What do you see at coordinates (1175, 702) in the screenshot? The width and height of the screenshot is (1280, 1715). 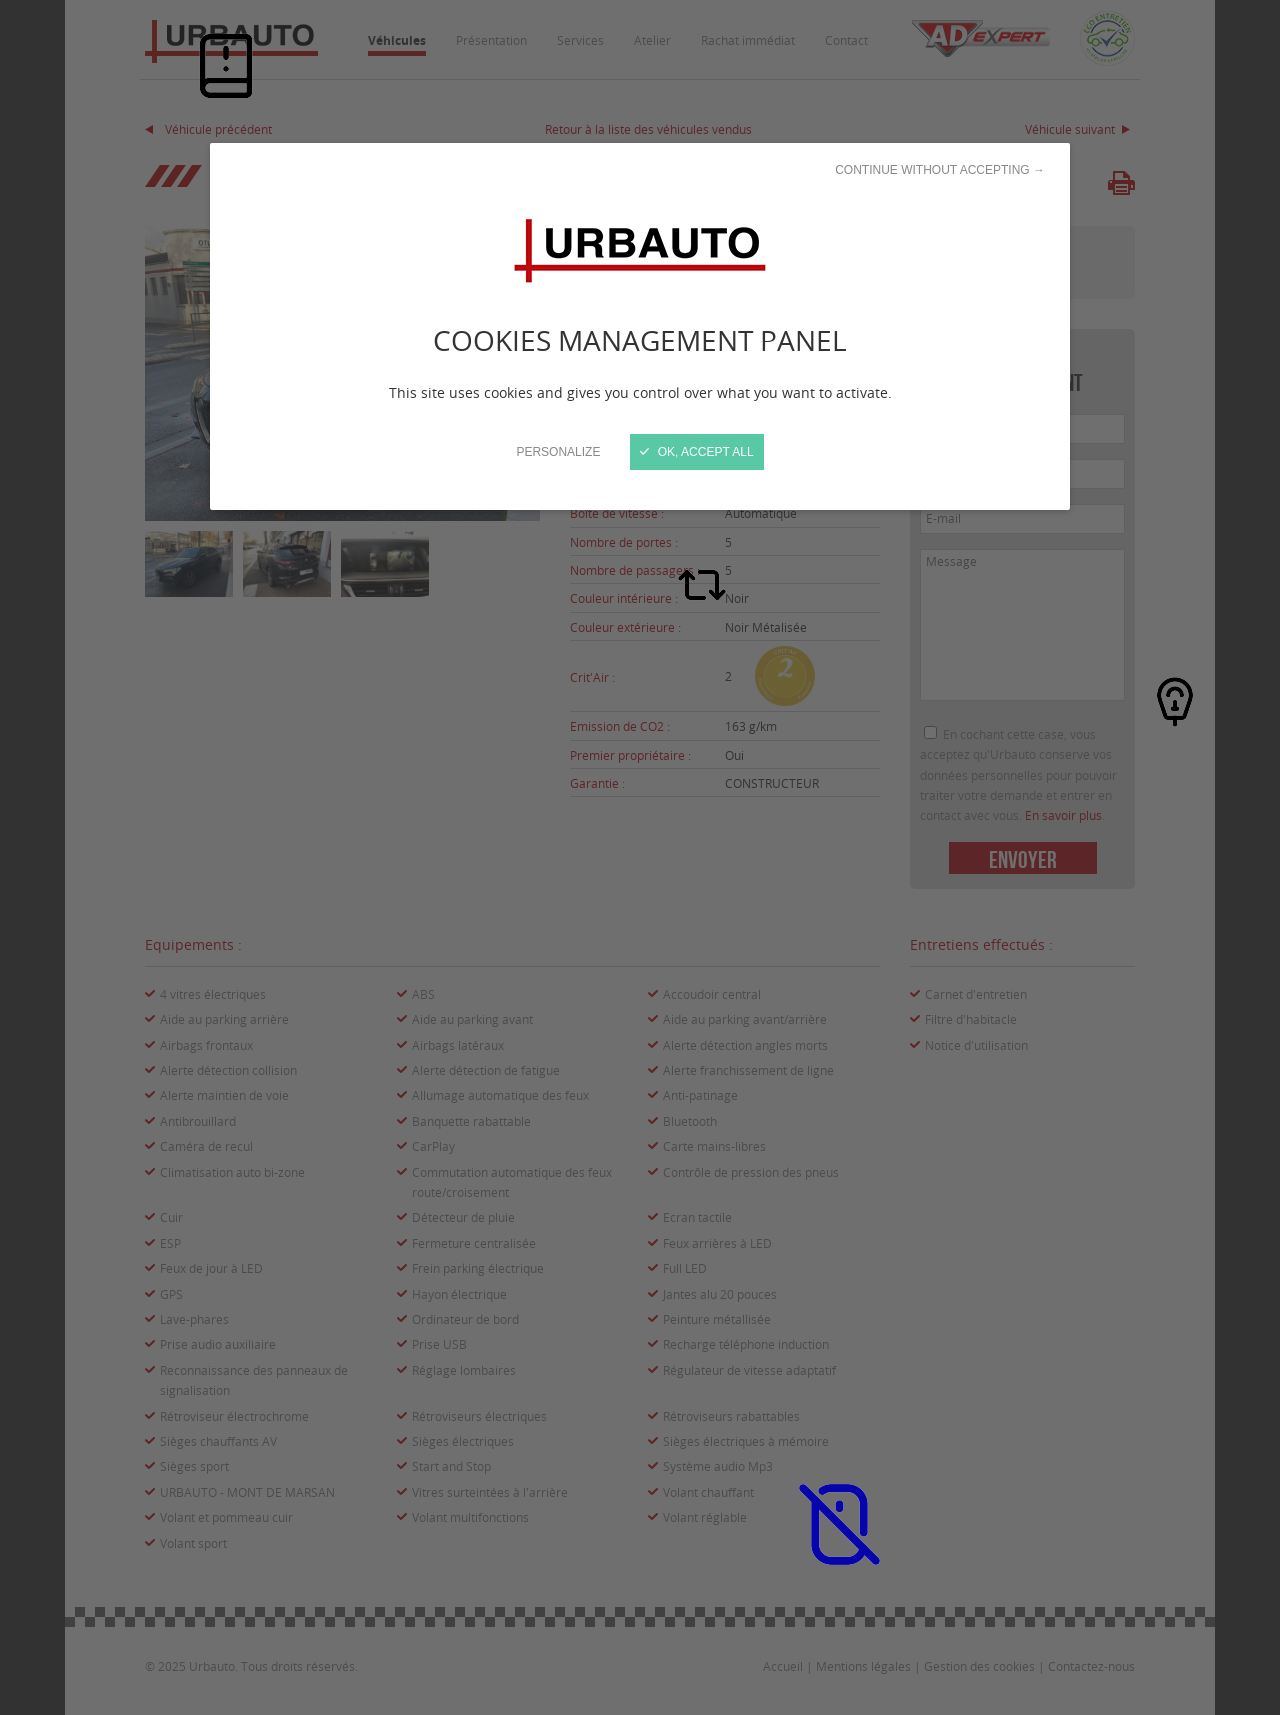 I see `find nearby parking meters` at bounding box center [1175, 702].